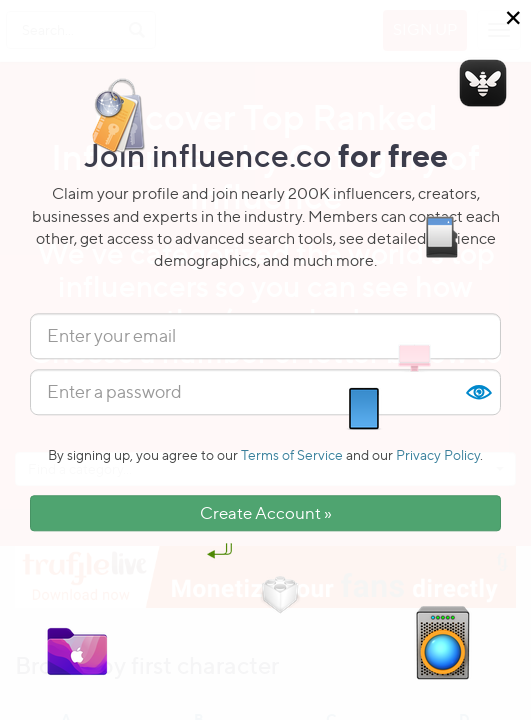 This screenshot has height=720, width=531. Describe the element at coordinates (443, 643) in the screenshot. I see `indicates a non-RAID configured storage device` at that location.